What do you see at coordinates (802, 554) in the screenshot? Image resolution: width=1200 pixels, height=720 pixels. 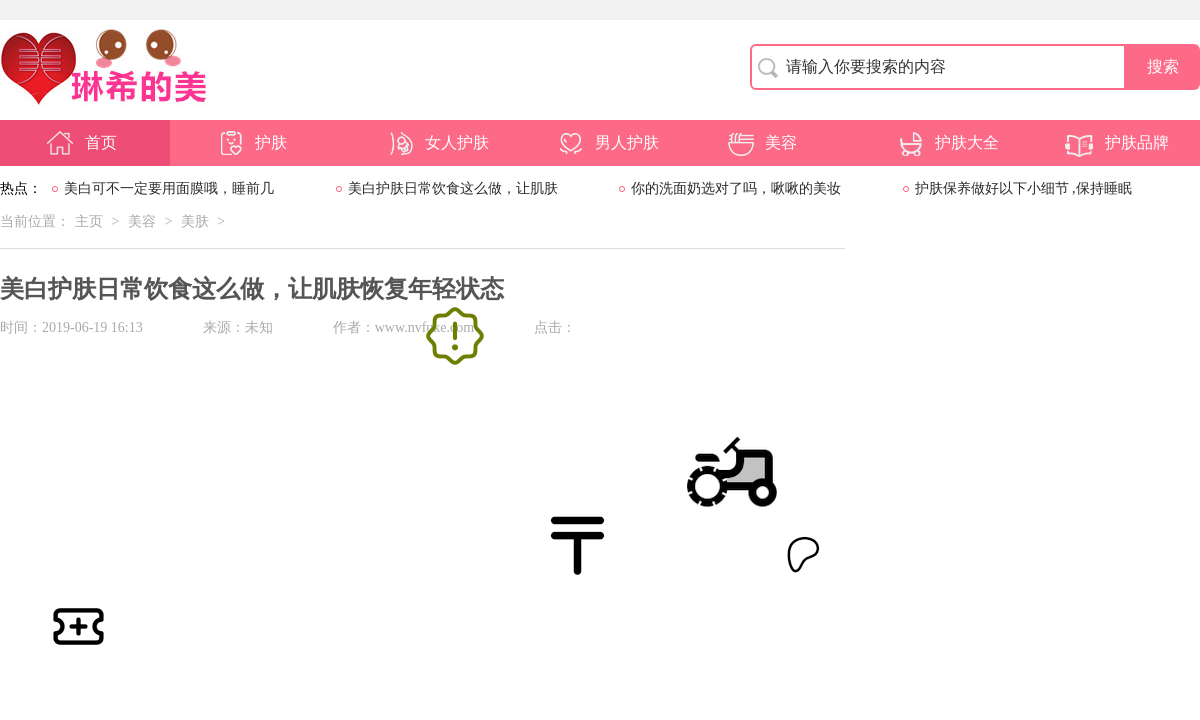 I see `visit patreon page` at bounding box center [802, 554].